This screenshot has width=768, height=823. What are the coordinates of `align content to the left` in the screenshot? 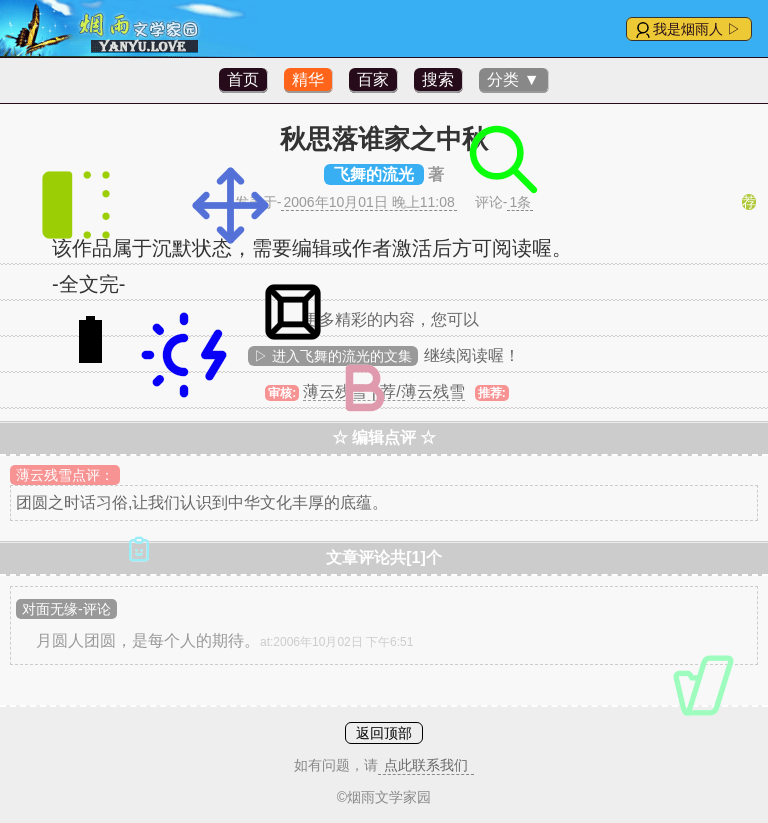 It's located at (76, 205).